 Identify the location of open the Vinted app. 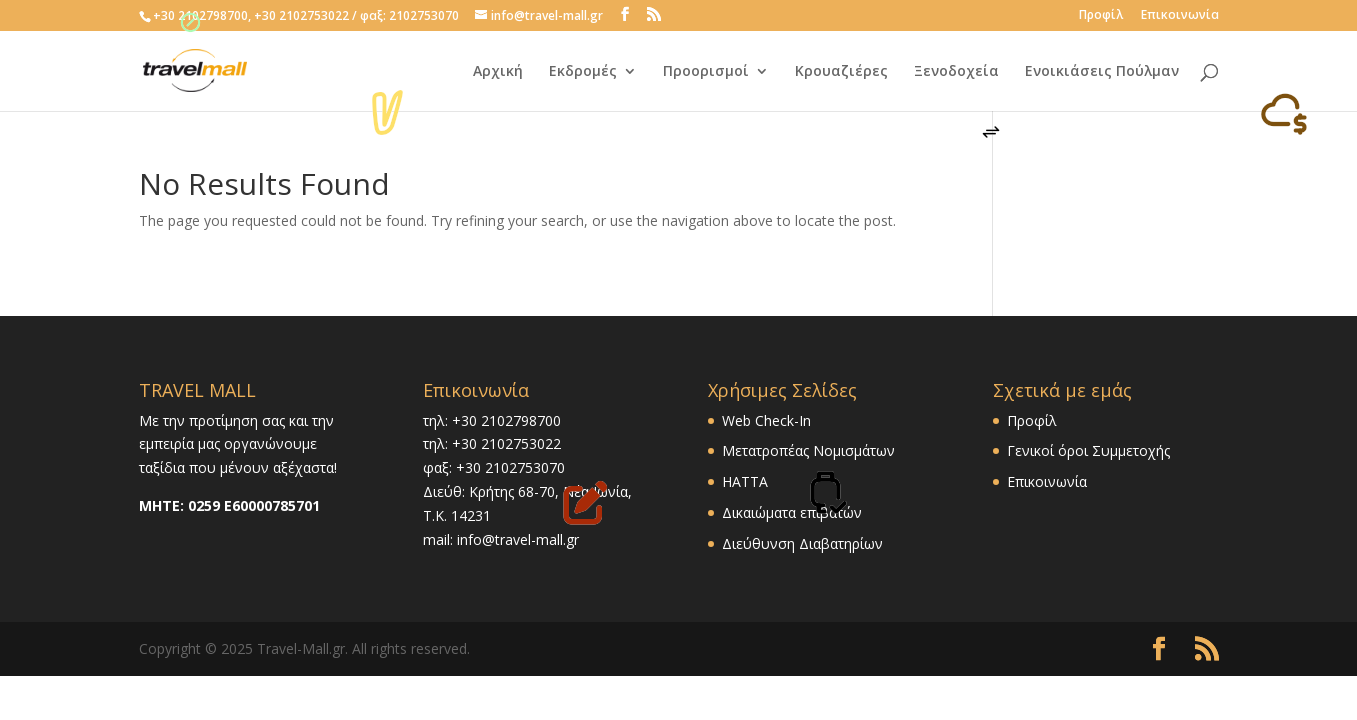
(386, 112).